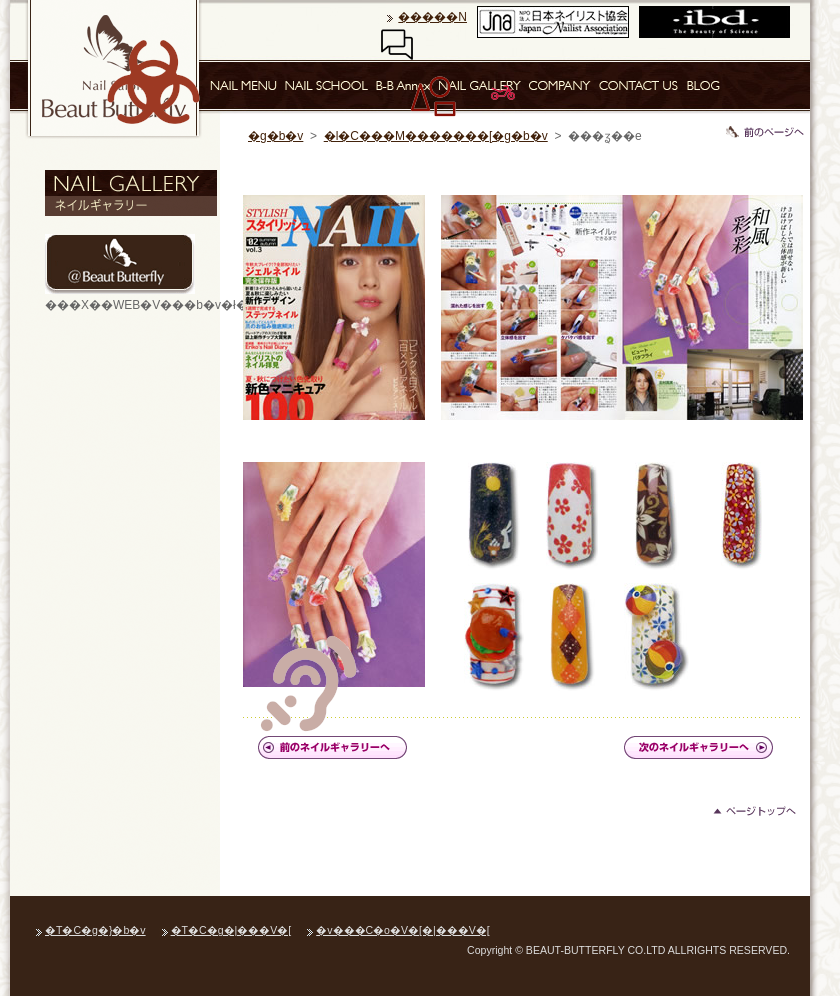 The image size is (840, 996). Describe the element at coordinates (434, 98) in the screenshot. I see `access shape tools or drawing options` at that location.